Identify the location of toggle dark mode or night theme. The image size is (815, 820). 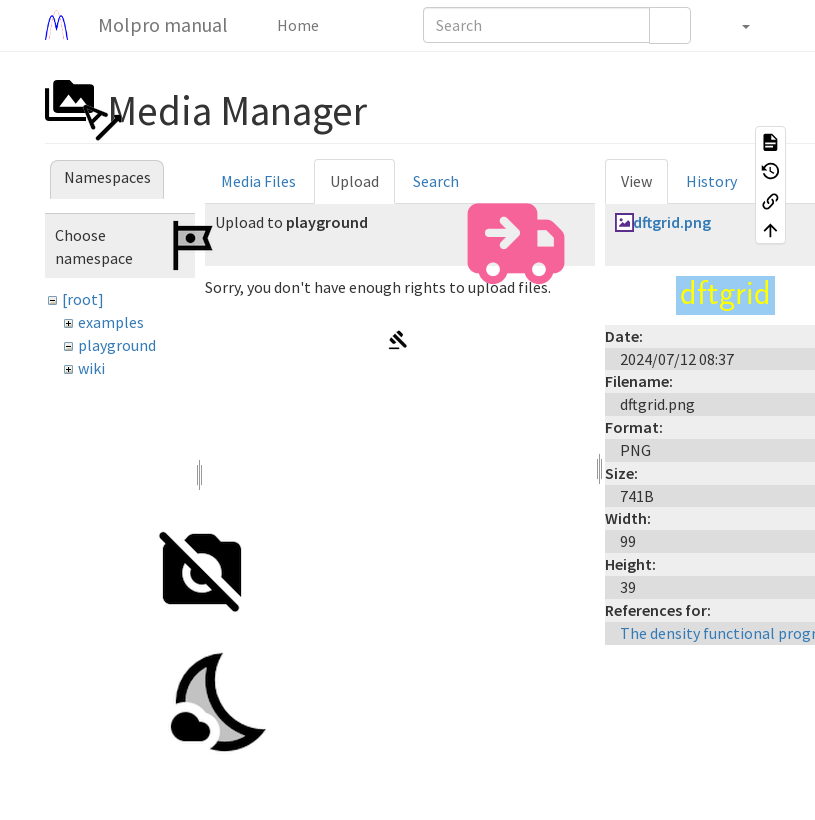
(225, 702).